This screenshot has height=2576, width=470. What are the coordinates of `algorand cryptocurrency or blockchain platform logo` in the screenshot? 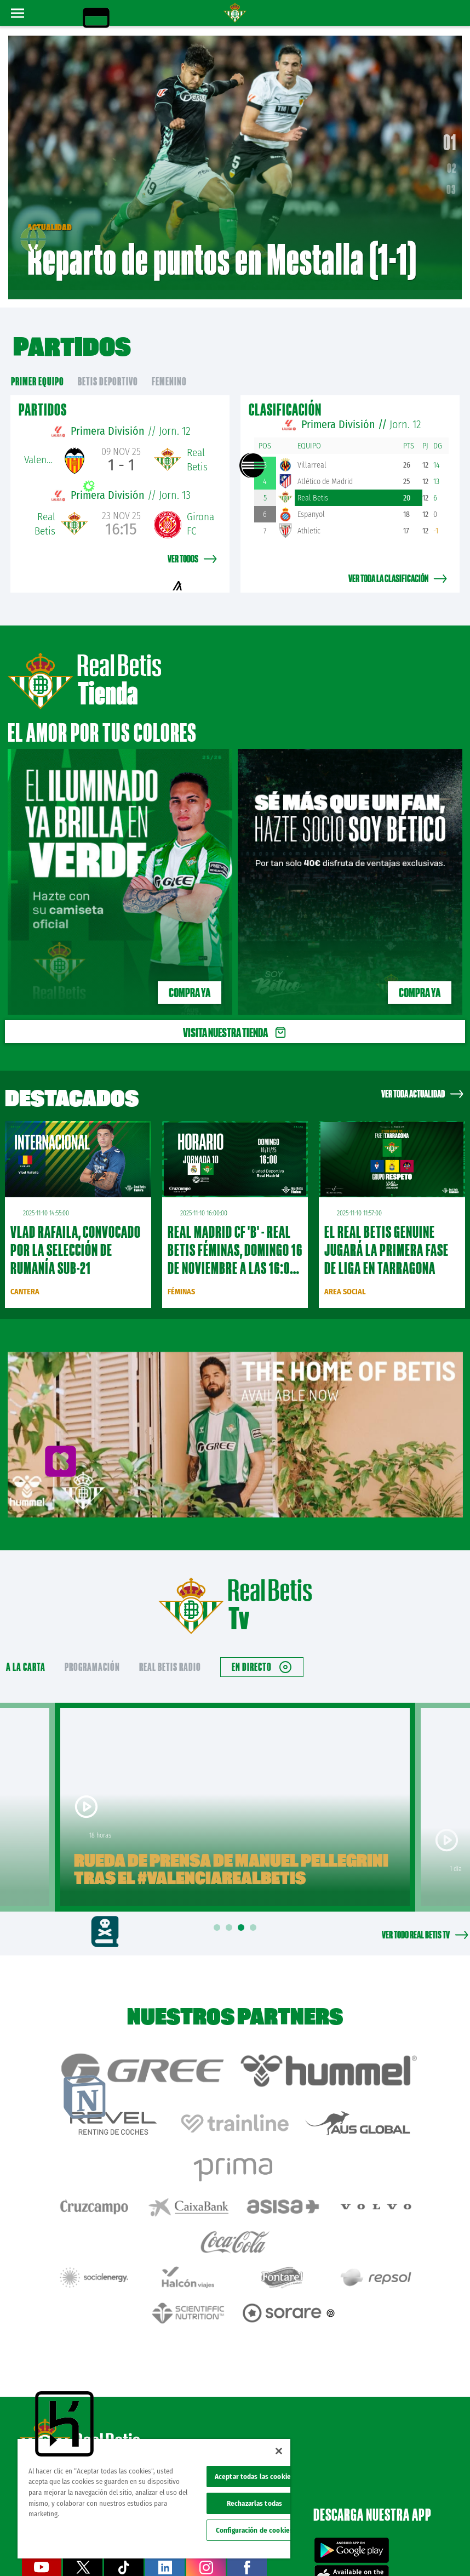 It's located at (177, 585).